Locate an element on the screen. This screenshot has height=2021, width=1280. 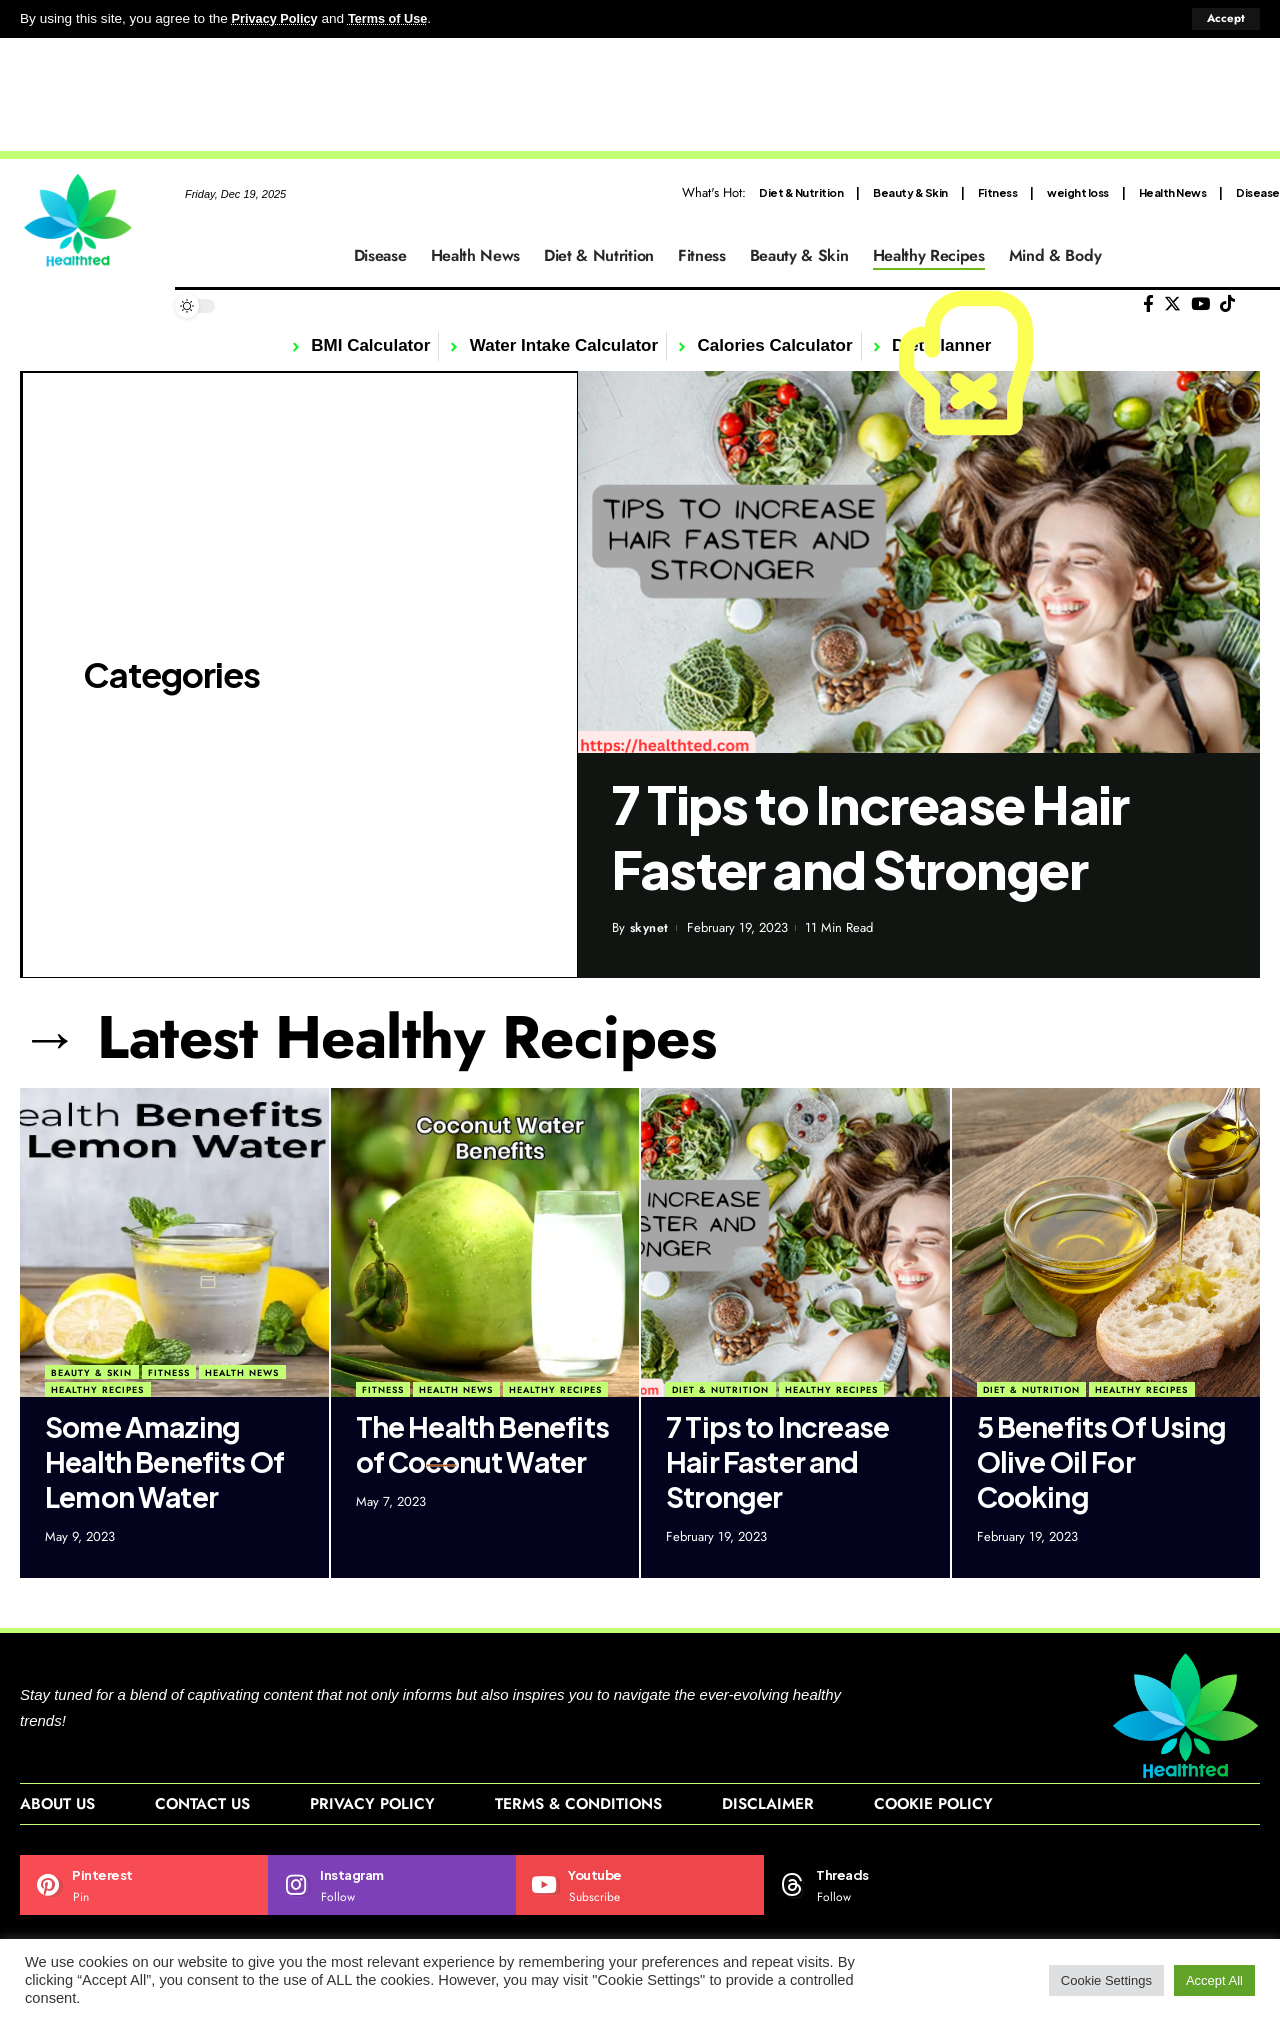
access boxing or combat sports content is located at coordinates (968, 365).